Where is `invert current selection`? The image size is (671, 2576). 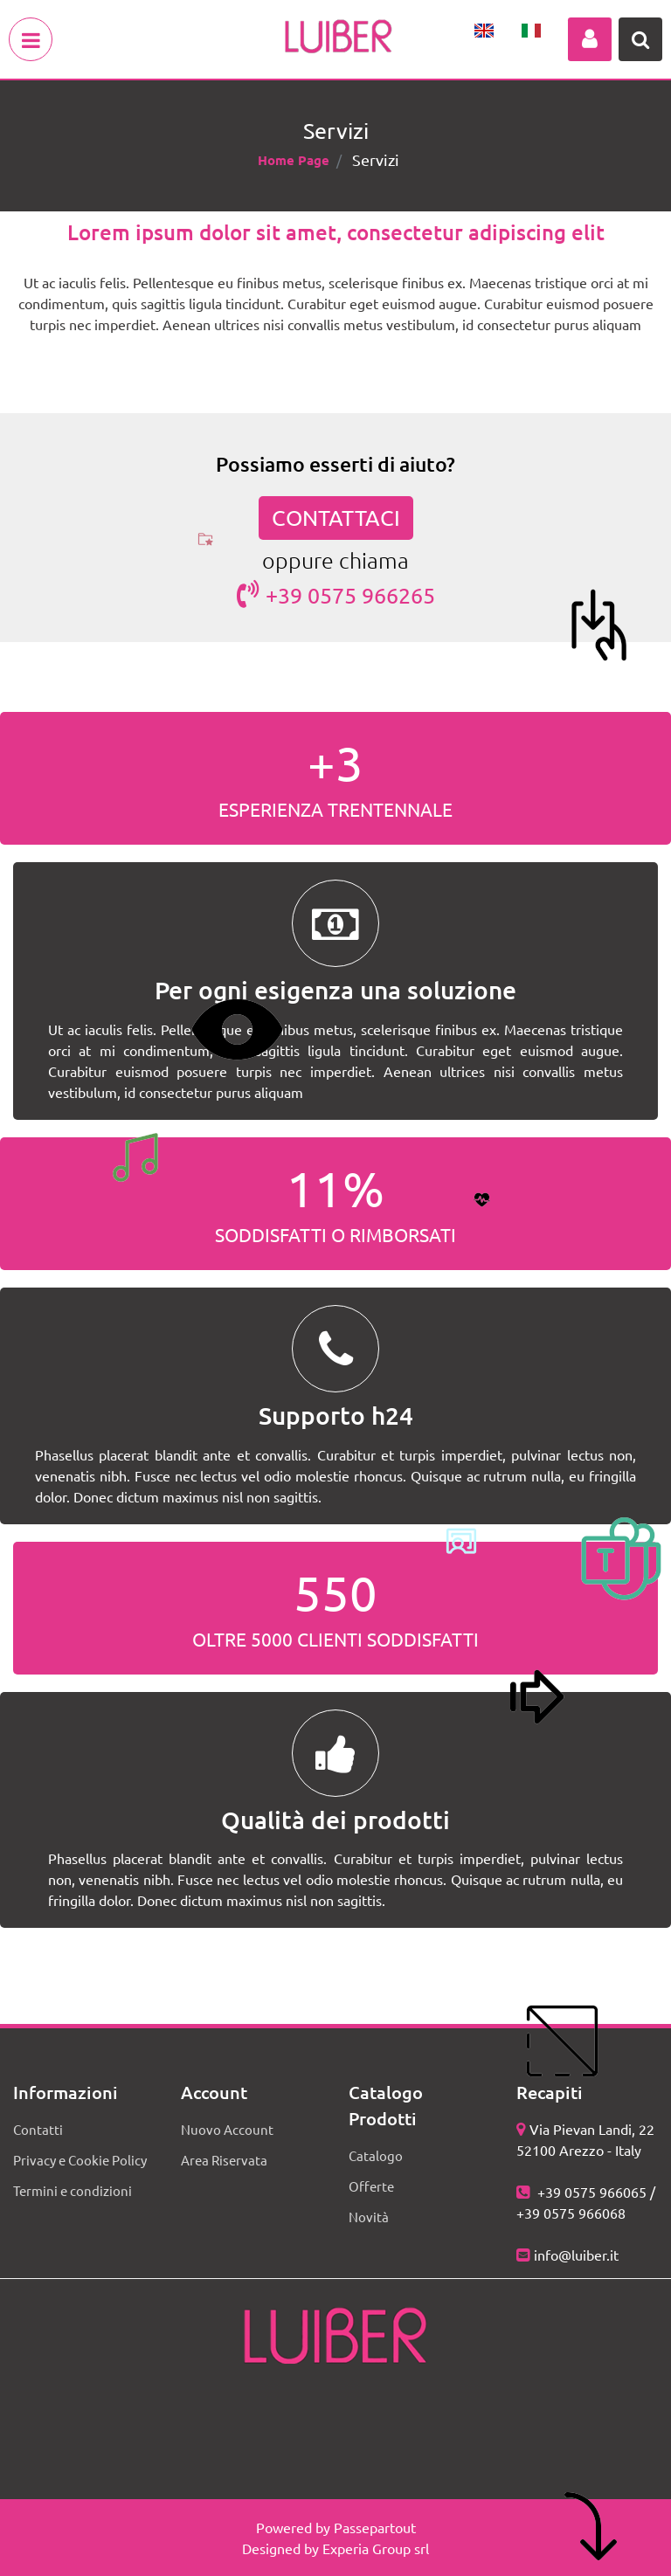 invert current selection is located at coordinates (562, 2041).